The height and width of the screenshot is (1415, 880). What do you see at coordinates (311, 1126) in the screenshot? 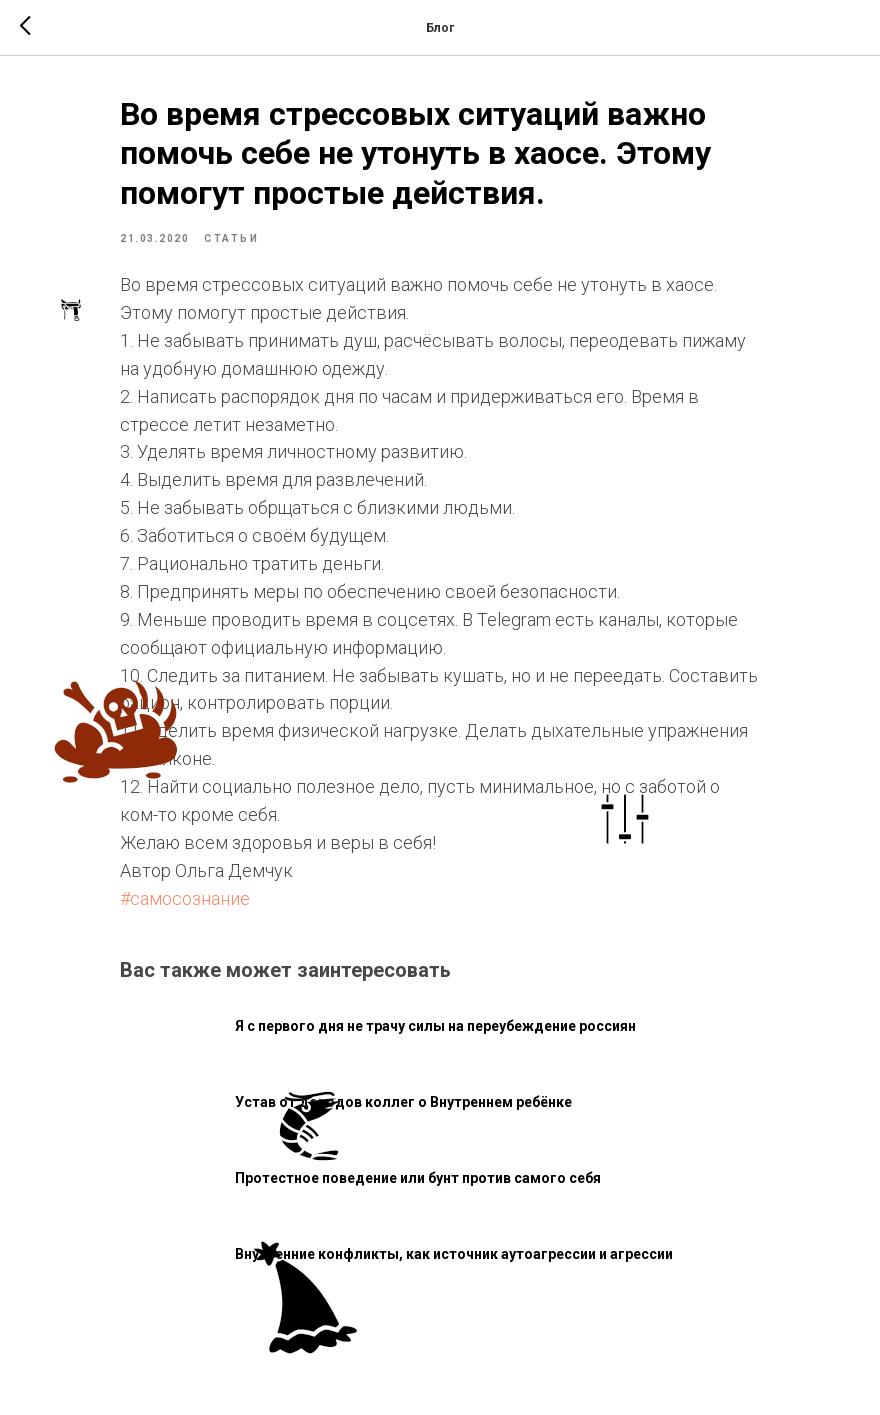
I see `select shrimp or seafood option` at bounding box center [311, 1126].